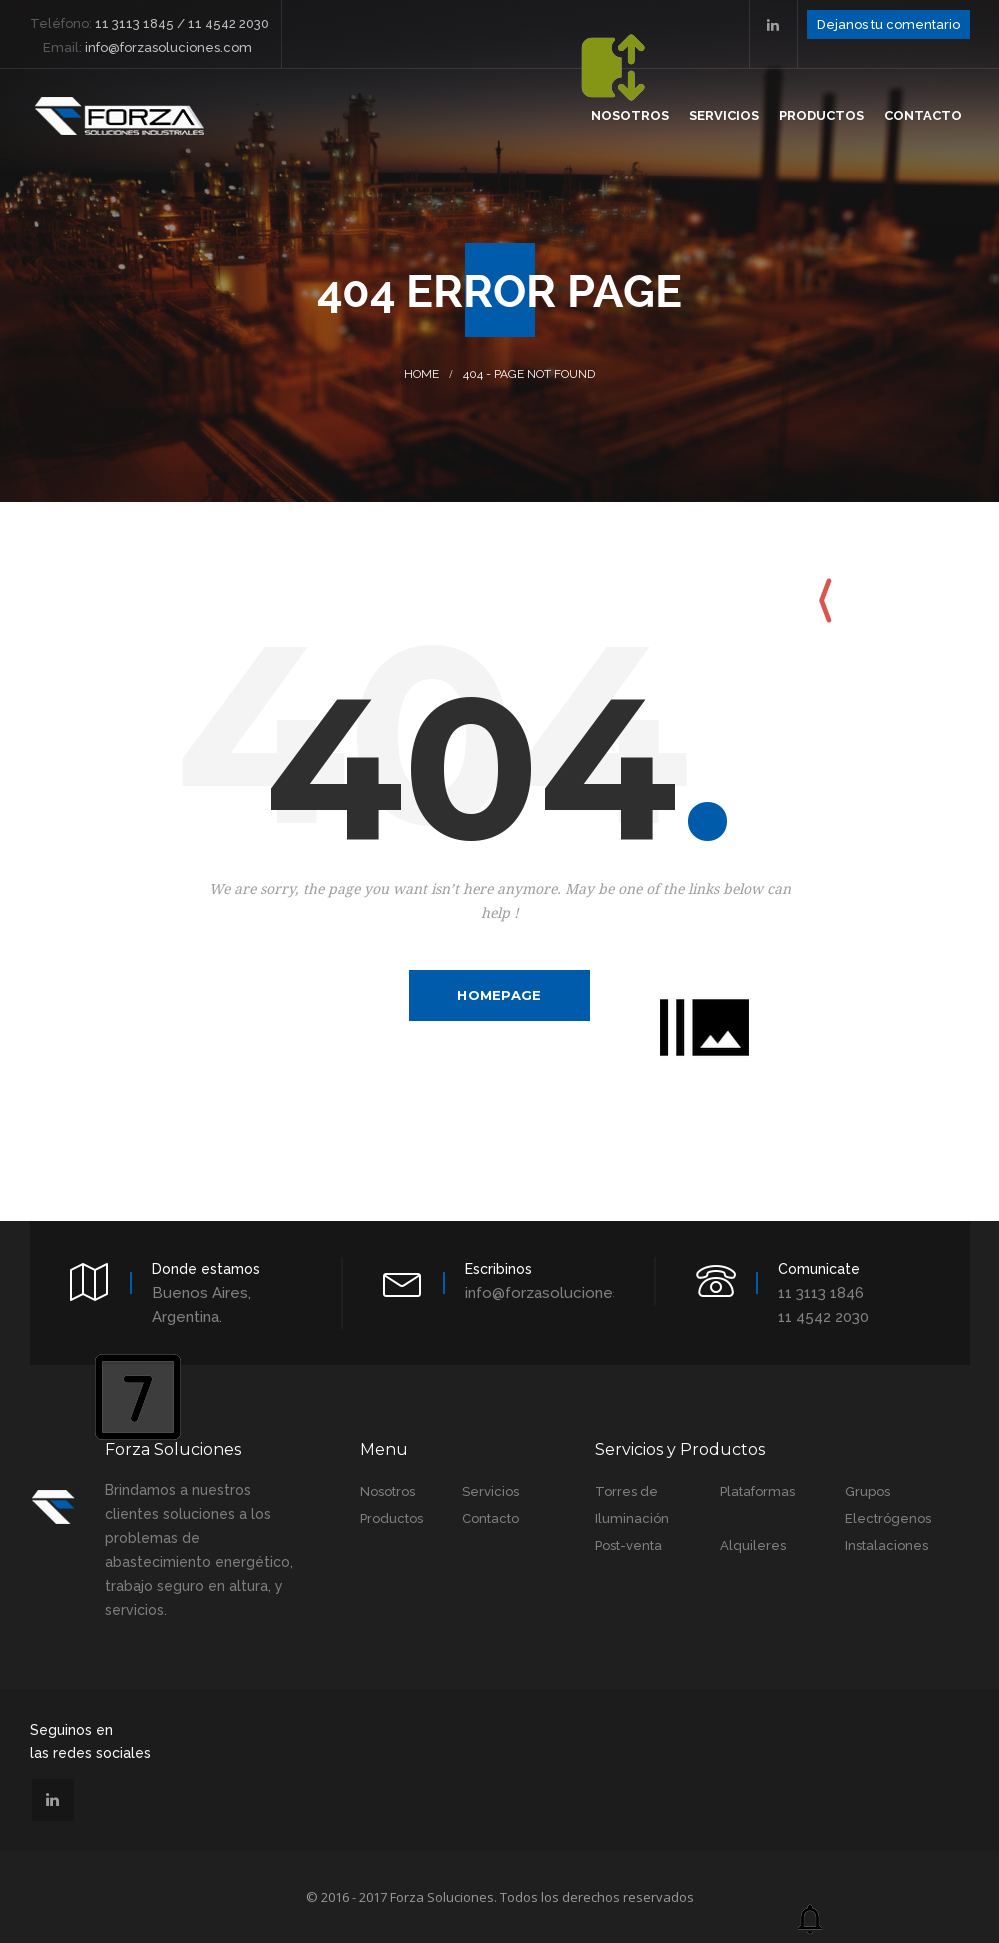 The height and width of the screenshot is (1943, 999). Describe the element at coordinates (810, 1919) in the screenshot. I see `view your notifications` at that location.